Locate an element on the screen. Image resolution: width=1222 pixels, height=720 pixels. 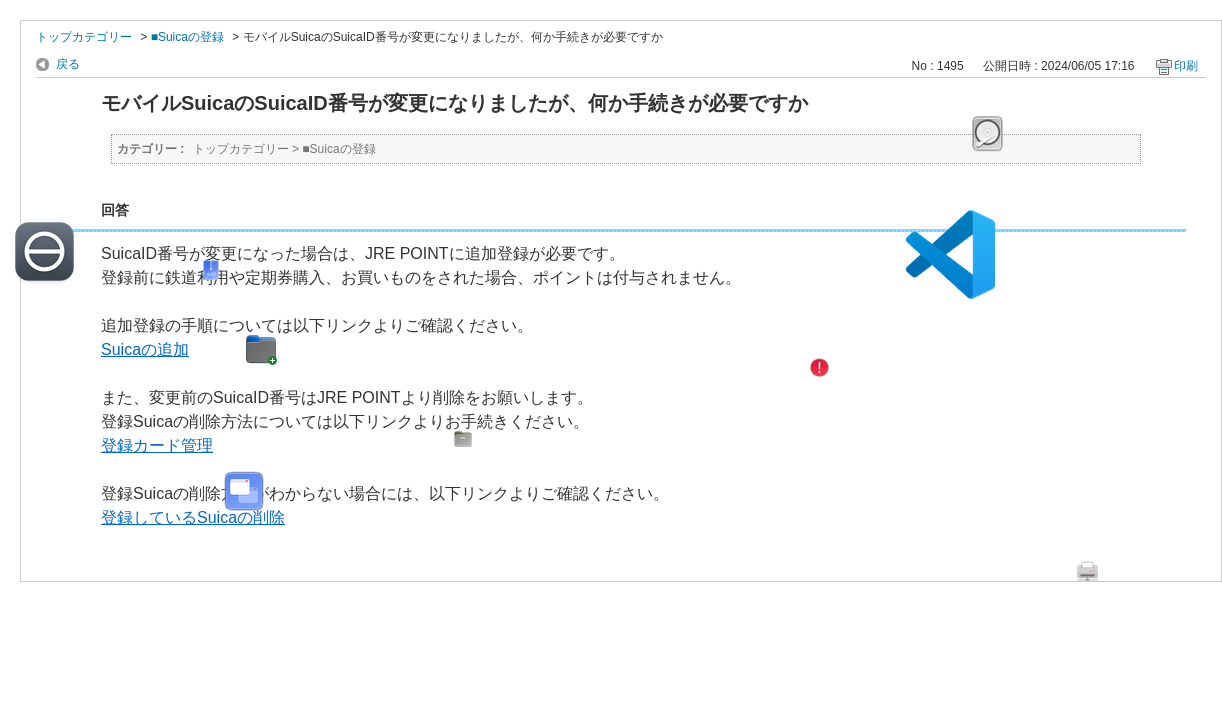
create a new folder is located at coordinates (261, 349).